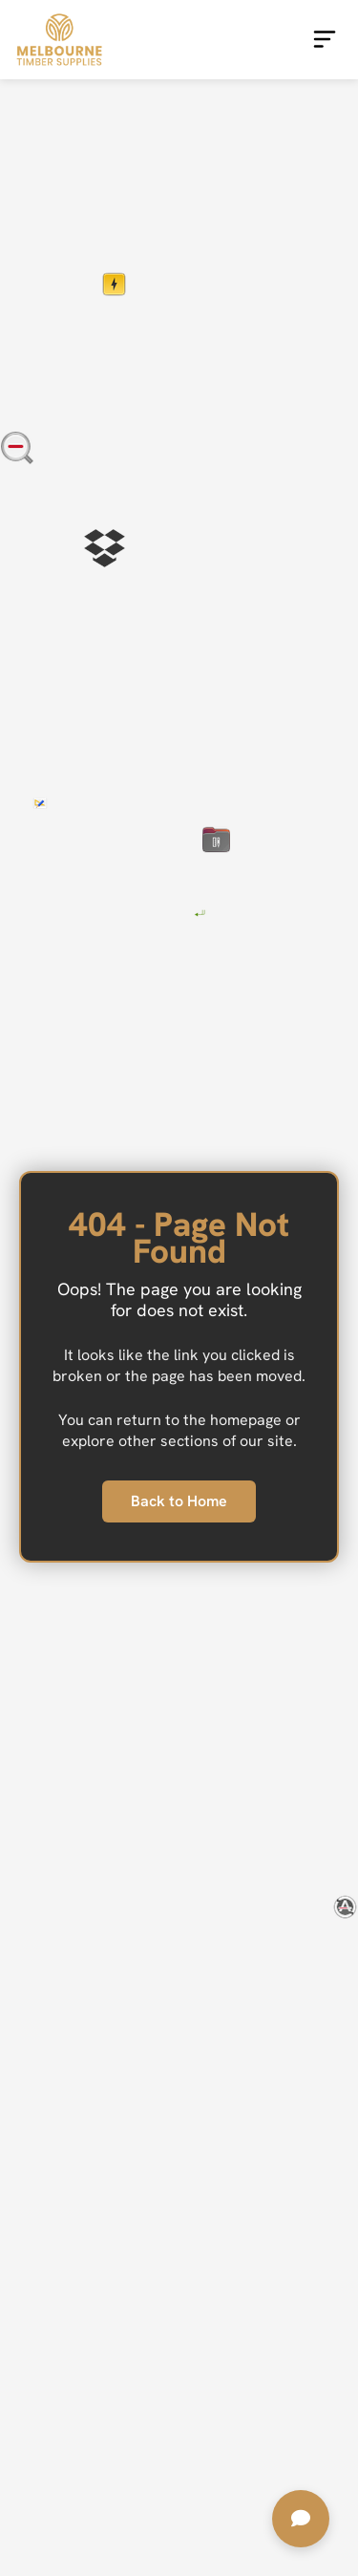 This screenshot has width=358, height=2576. What do you see at coordinates (17, 448) in the screenshot?
I see `zoom out of the current view` at bounding box center [17, 448].